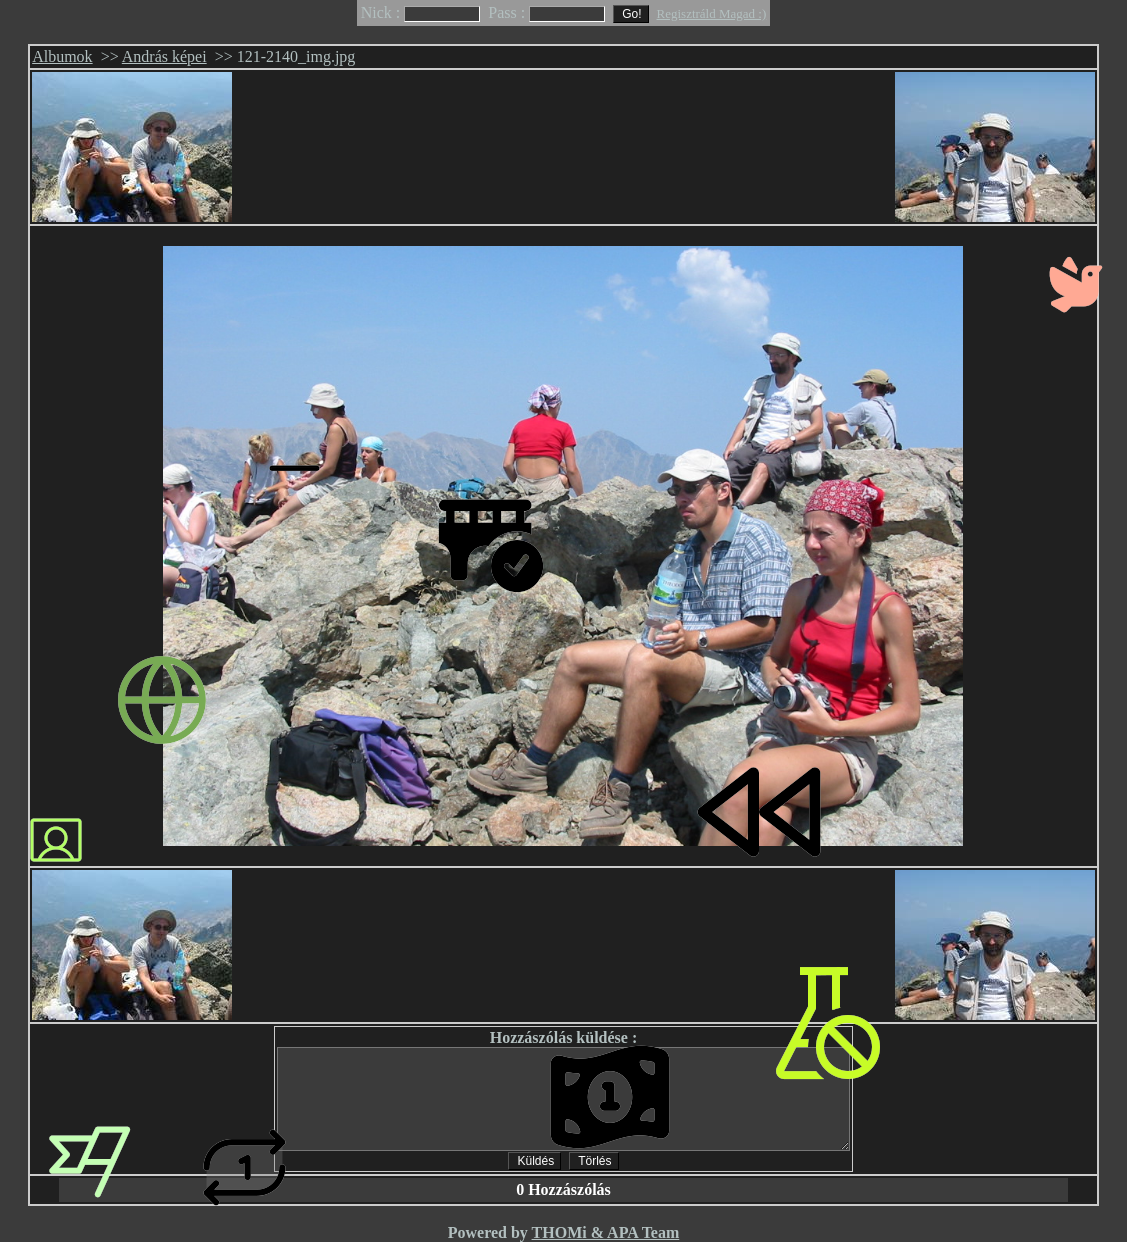 The width and height of the screenshot is (1127, 1242). I want to click on access website or browse the web, so click(162, 700).